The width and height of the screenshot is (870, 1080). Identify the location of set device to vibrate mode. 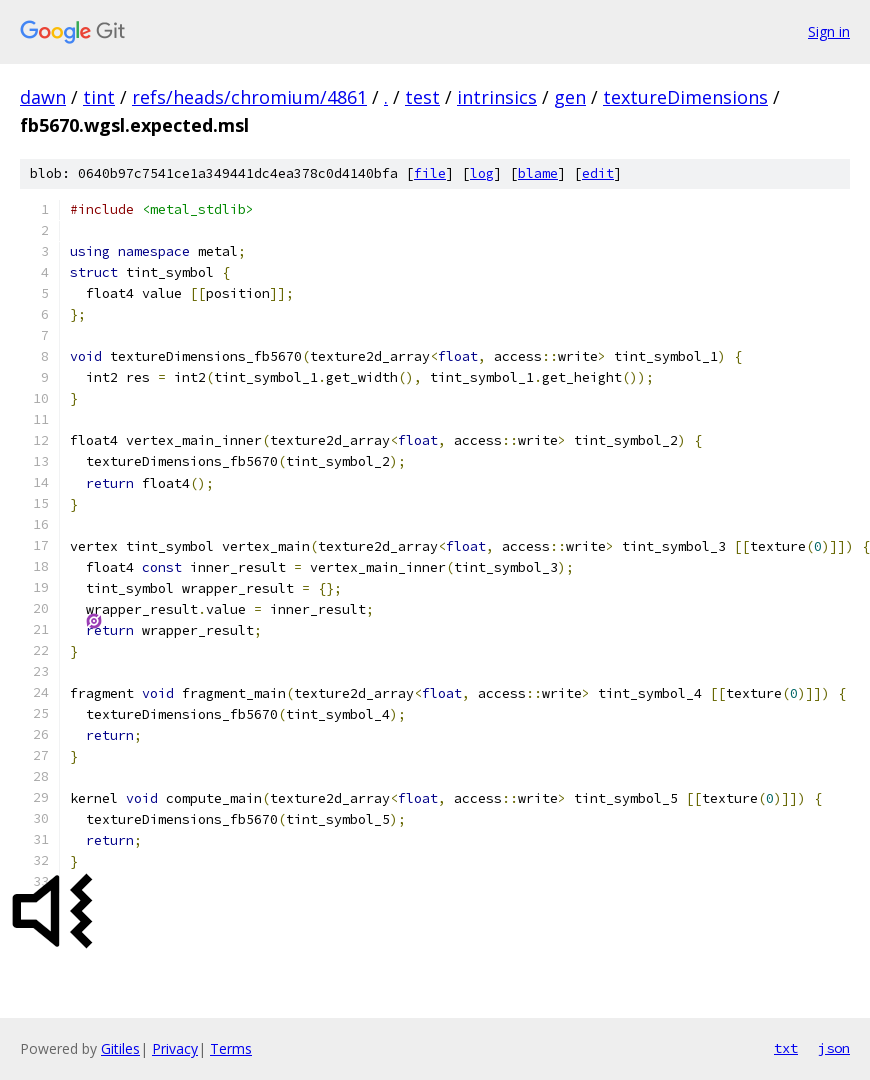
(55, 911).